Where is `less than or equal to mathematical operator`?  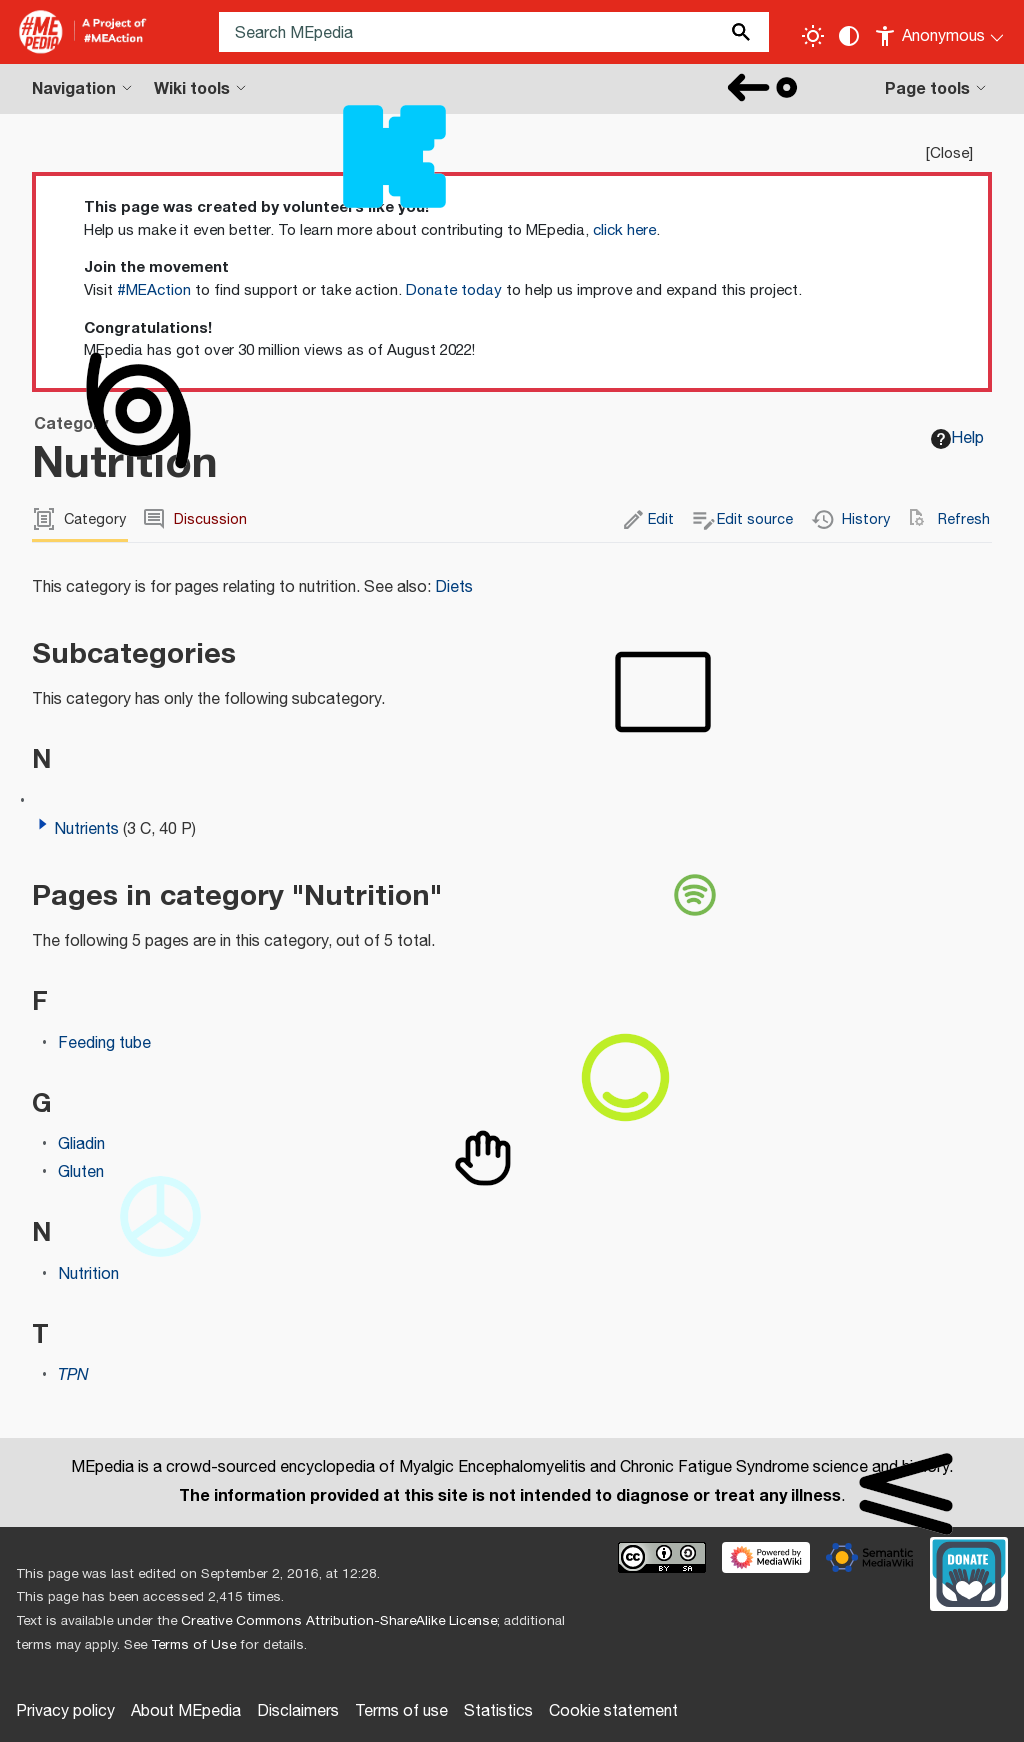 less than or equal to mathematical operator is located at coordinates (906, 1494).